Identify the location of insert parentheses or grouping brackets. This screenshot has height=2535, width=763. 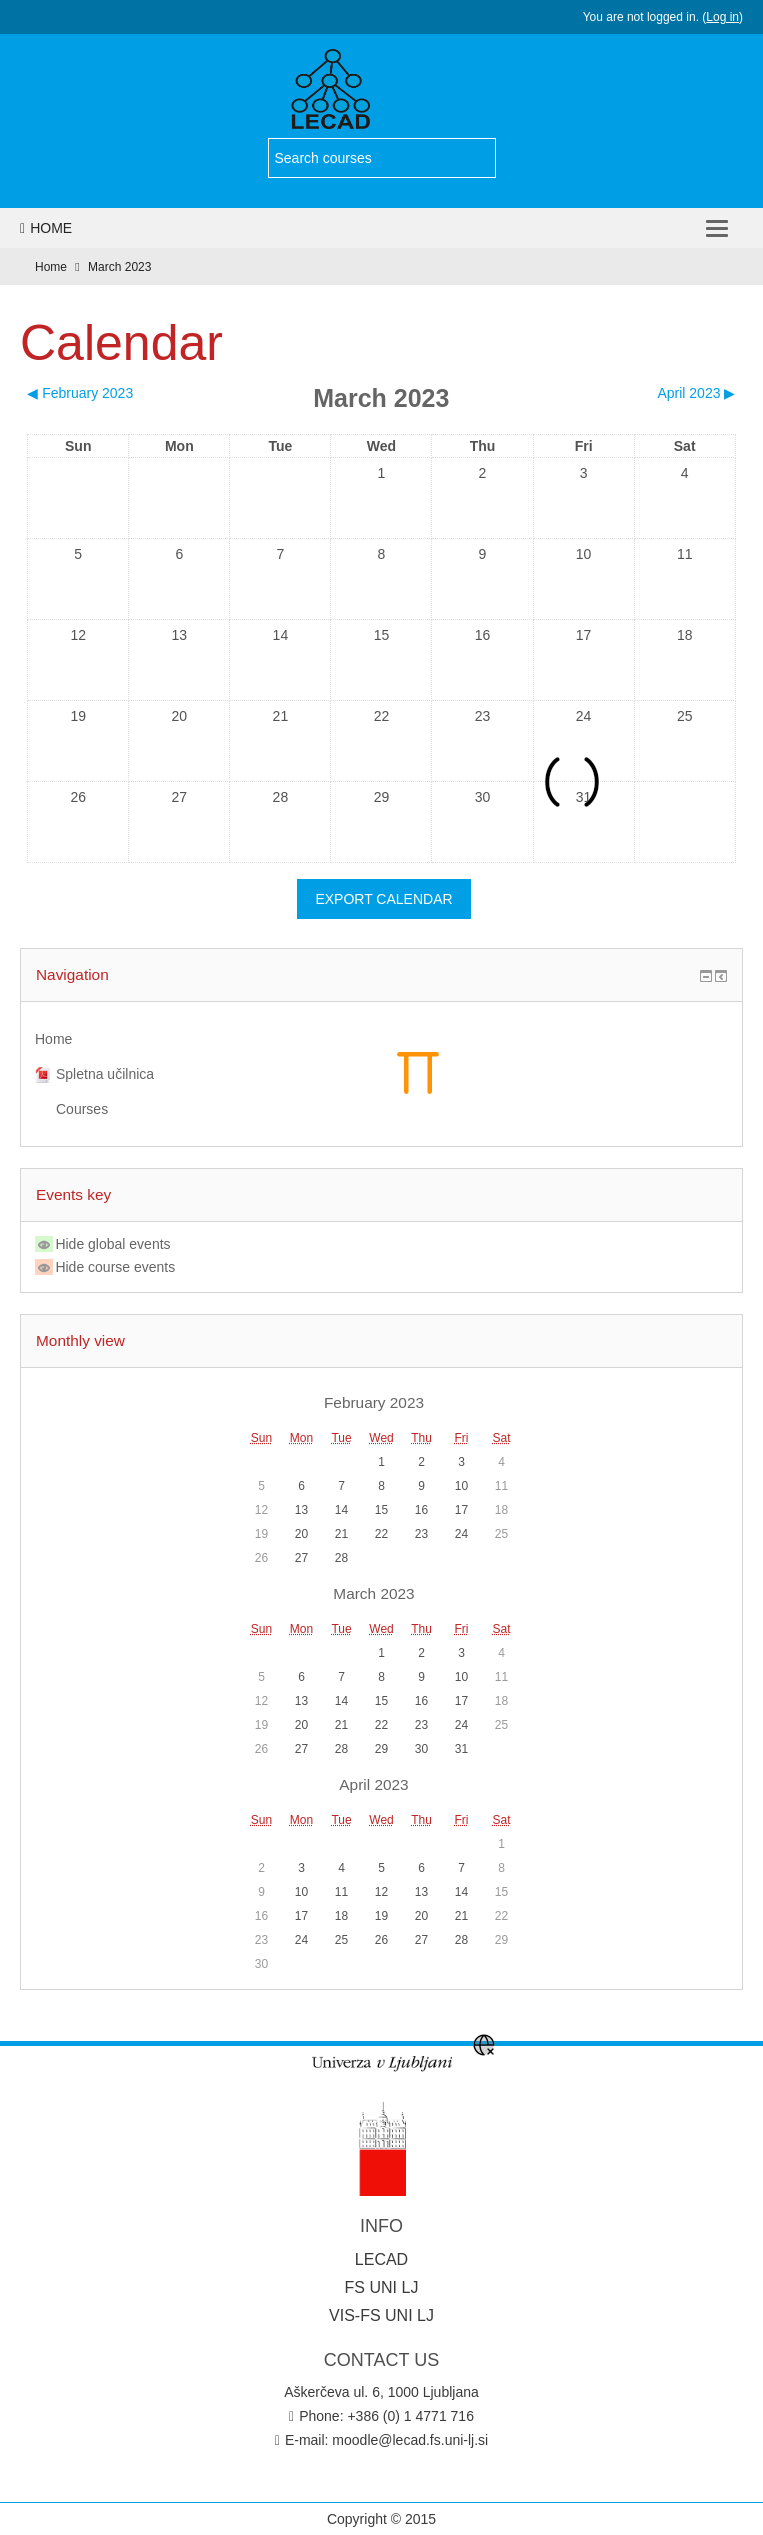
(572, 782).